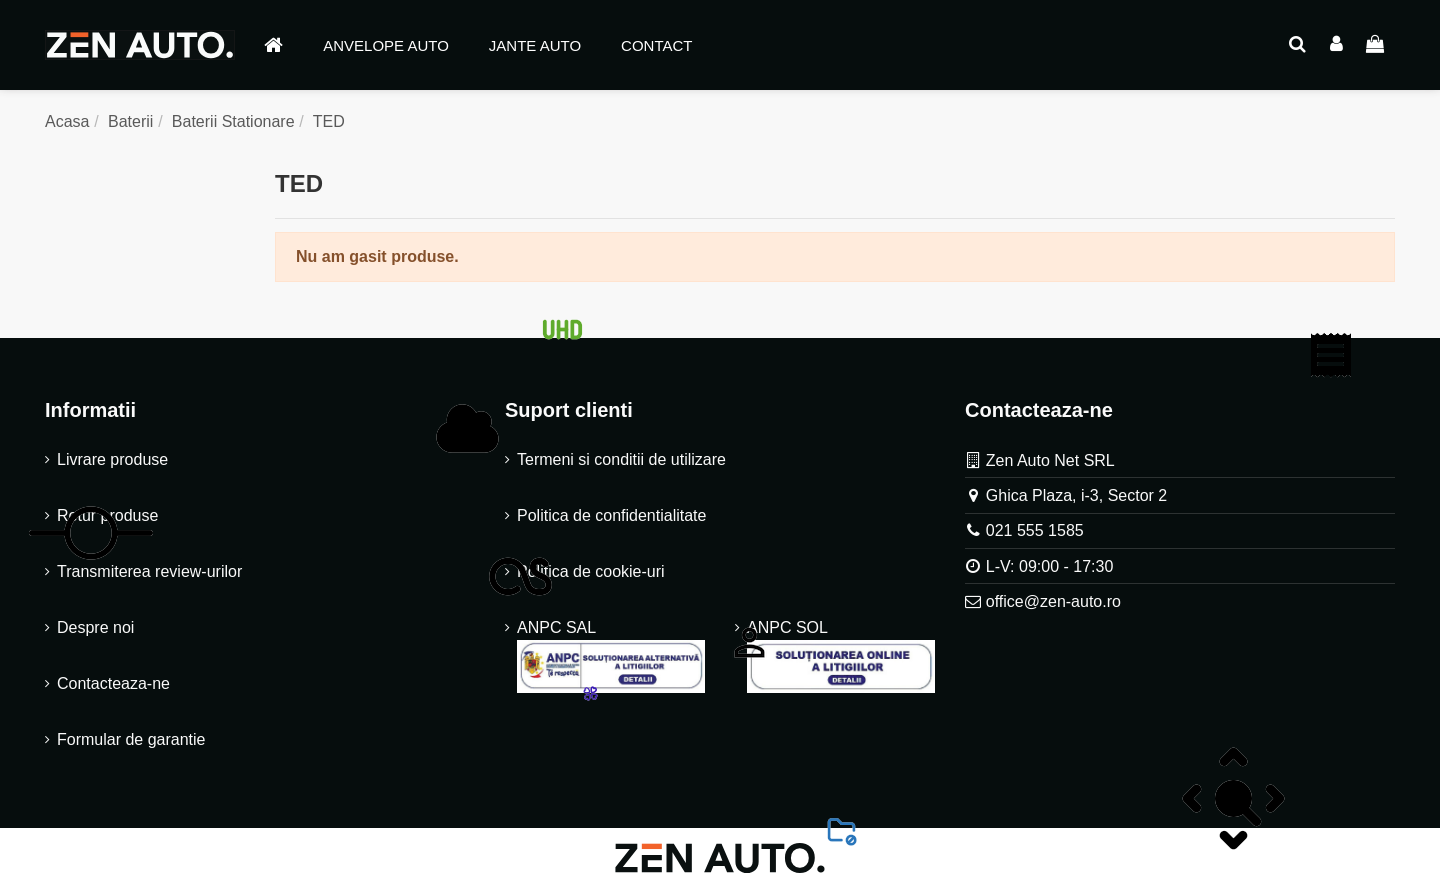 The image size is (1440, 888). What do you see at coordinates (841, 830) in the screenshot?
I see `cancel folder upload or creation` at bounding box center [841, 830].